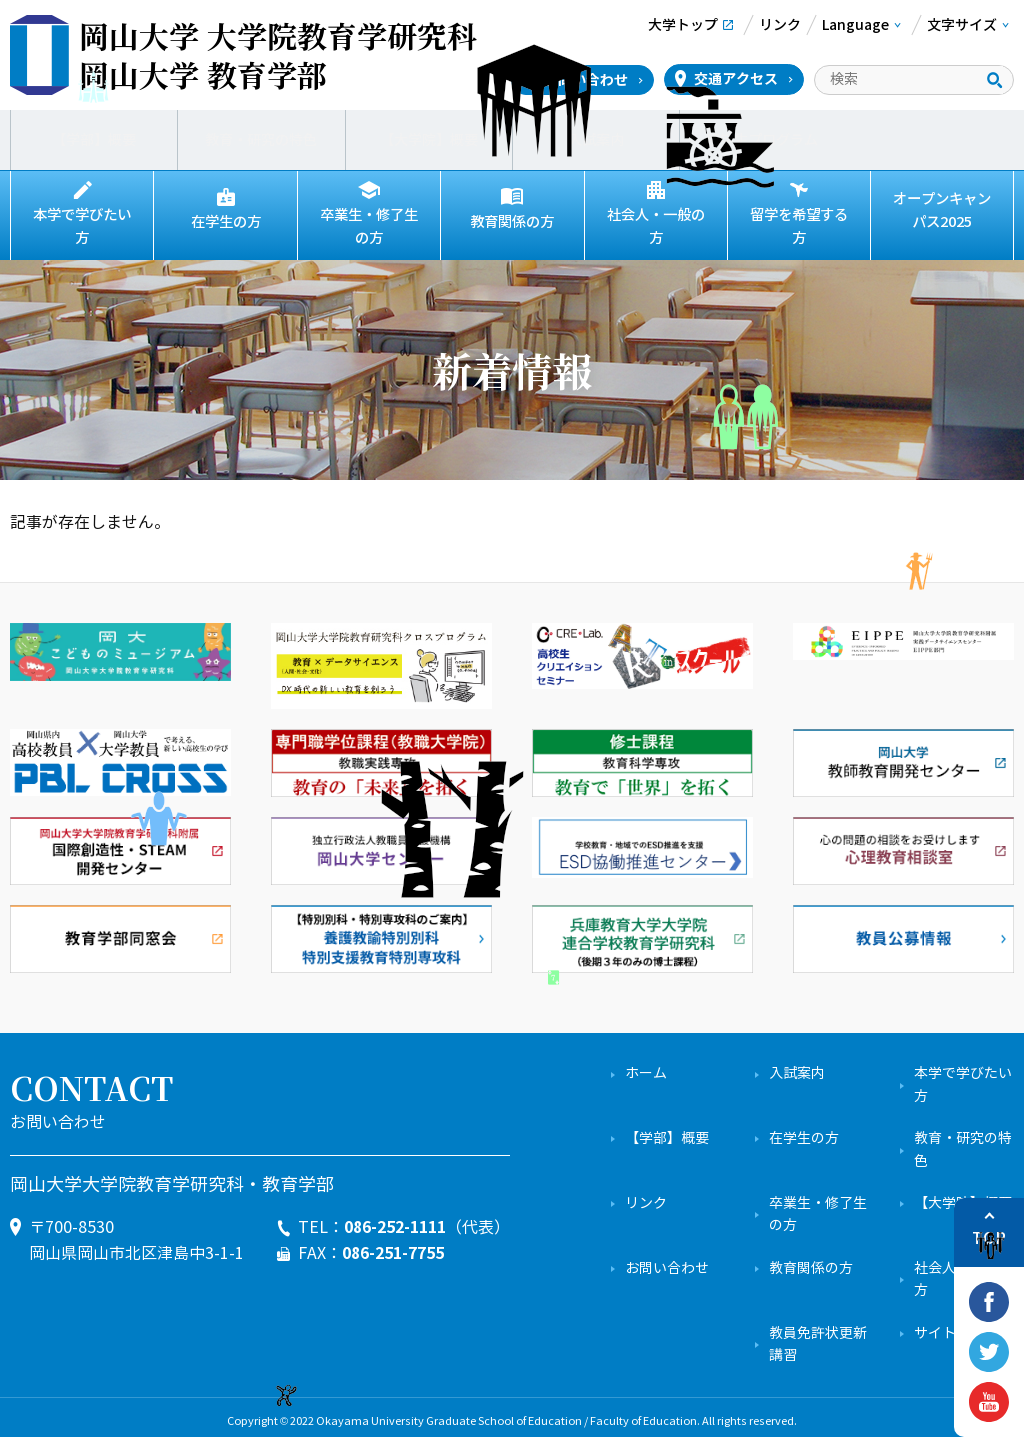  What do you see at coordinates (159, 818) in the screenshot?
I see `indicates unknown or uncertain status` at bounding box center [159, 818].